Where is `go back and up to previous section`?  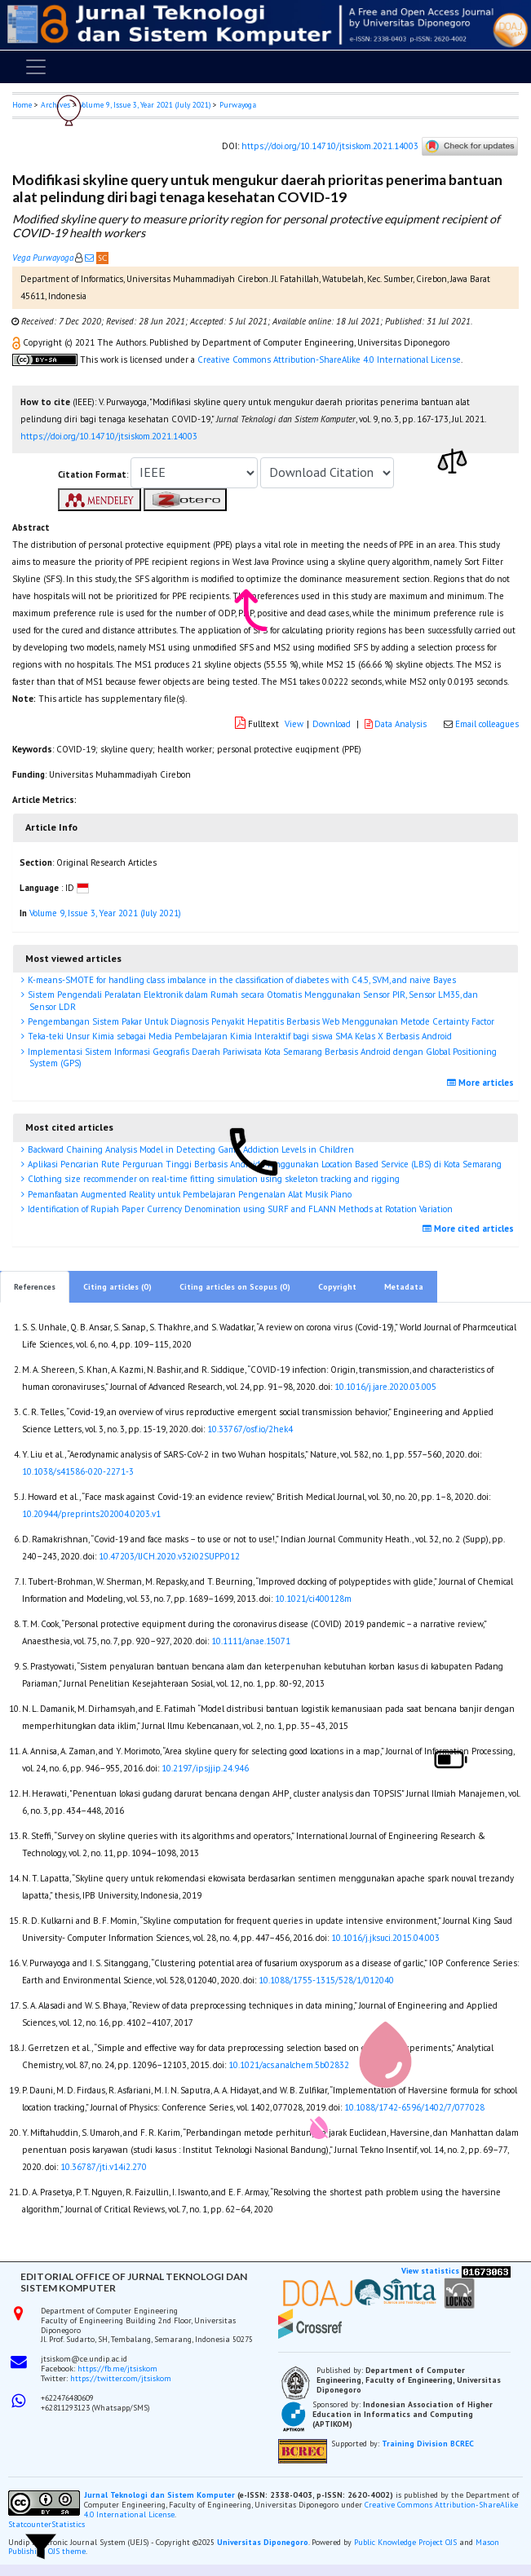 go back and up to previous section is located at coordinates (250, 610).